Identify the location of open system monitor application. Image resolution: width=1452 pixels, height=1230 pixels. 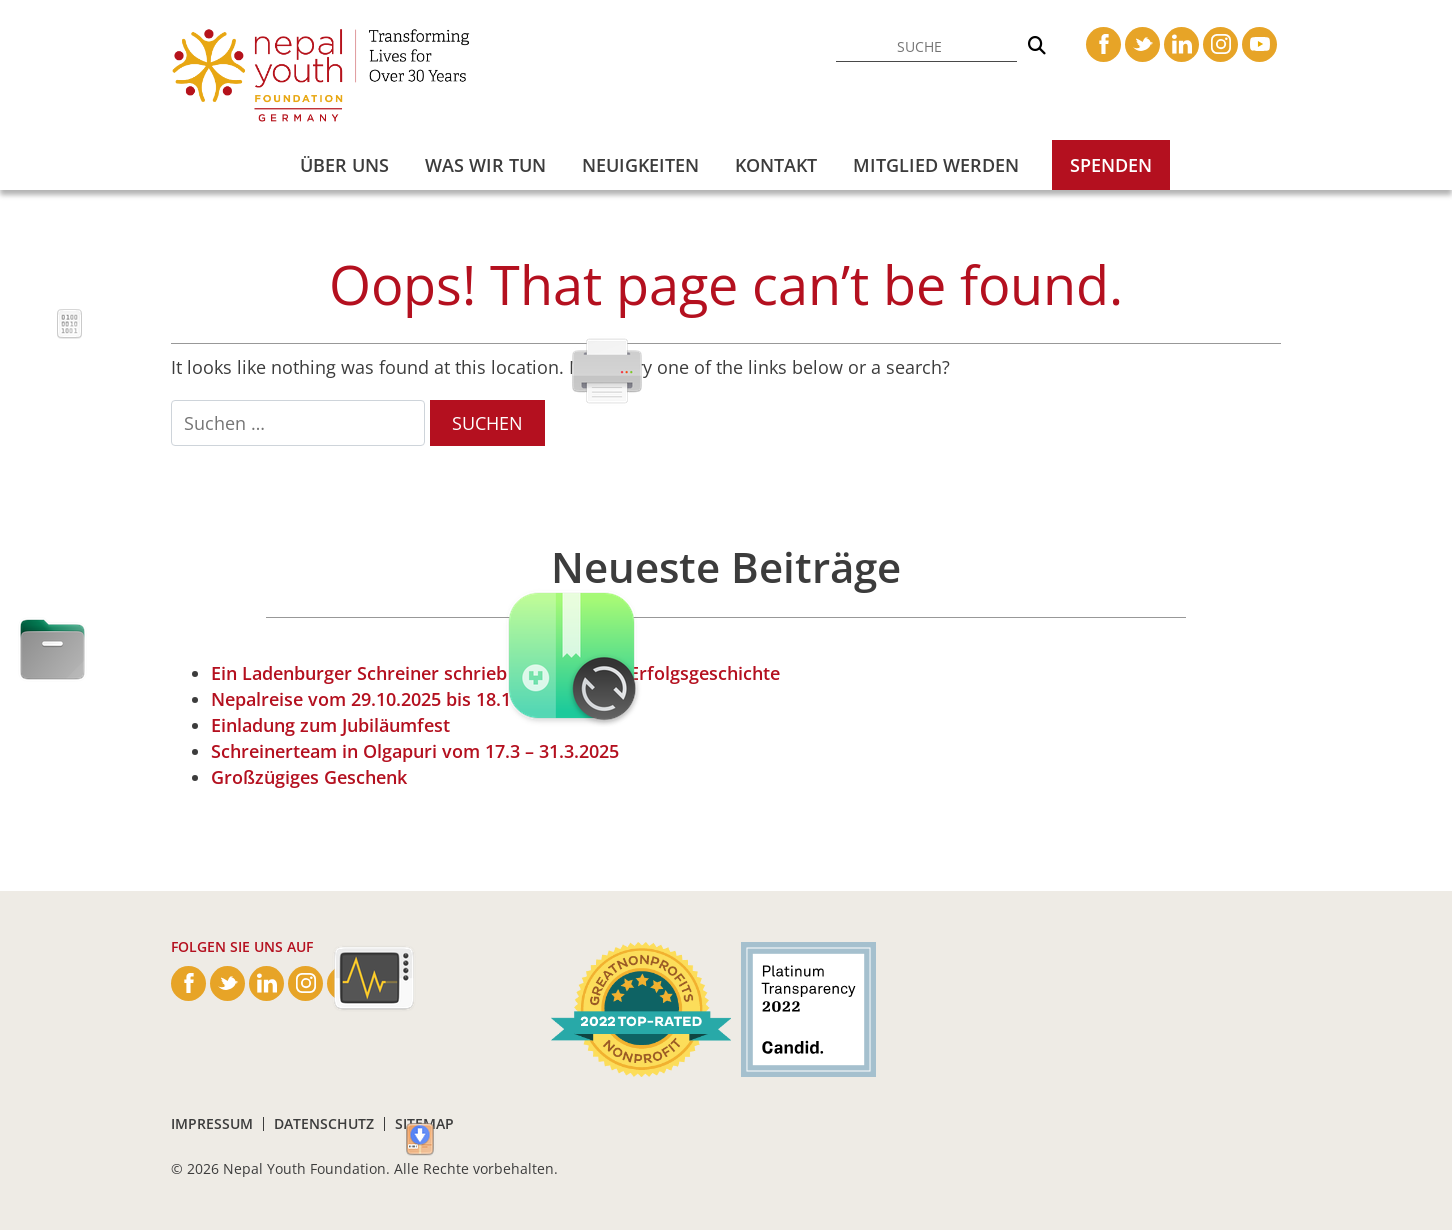
(374, 978).